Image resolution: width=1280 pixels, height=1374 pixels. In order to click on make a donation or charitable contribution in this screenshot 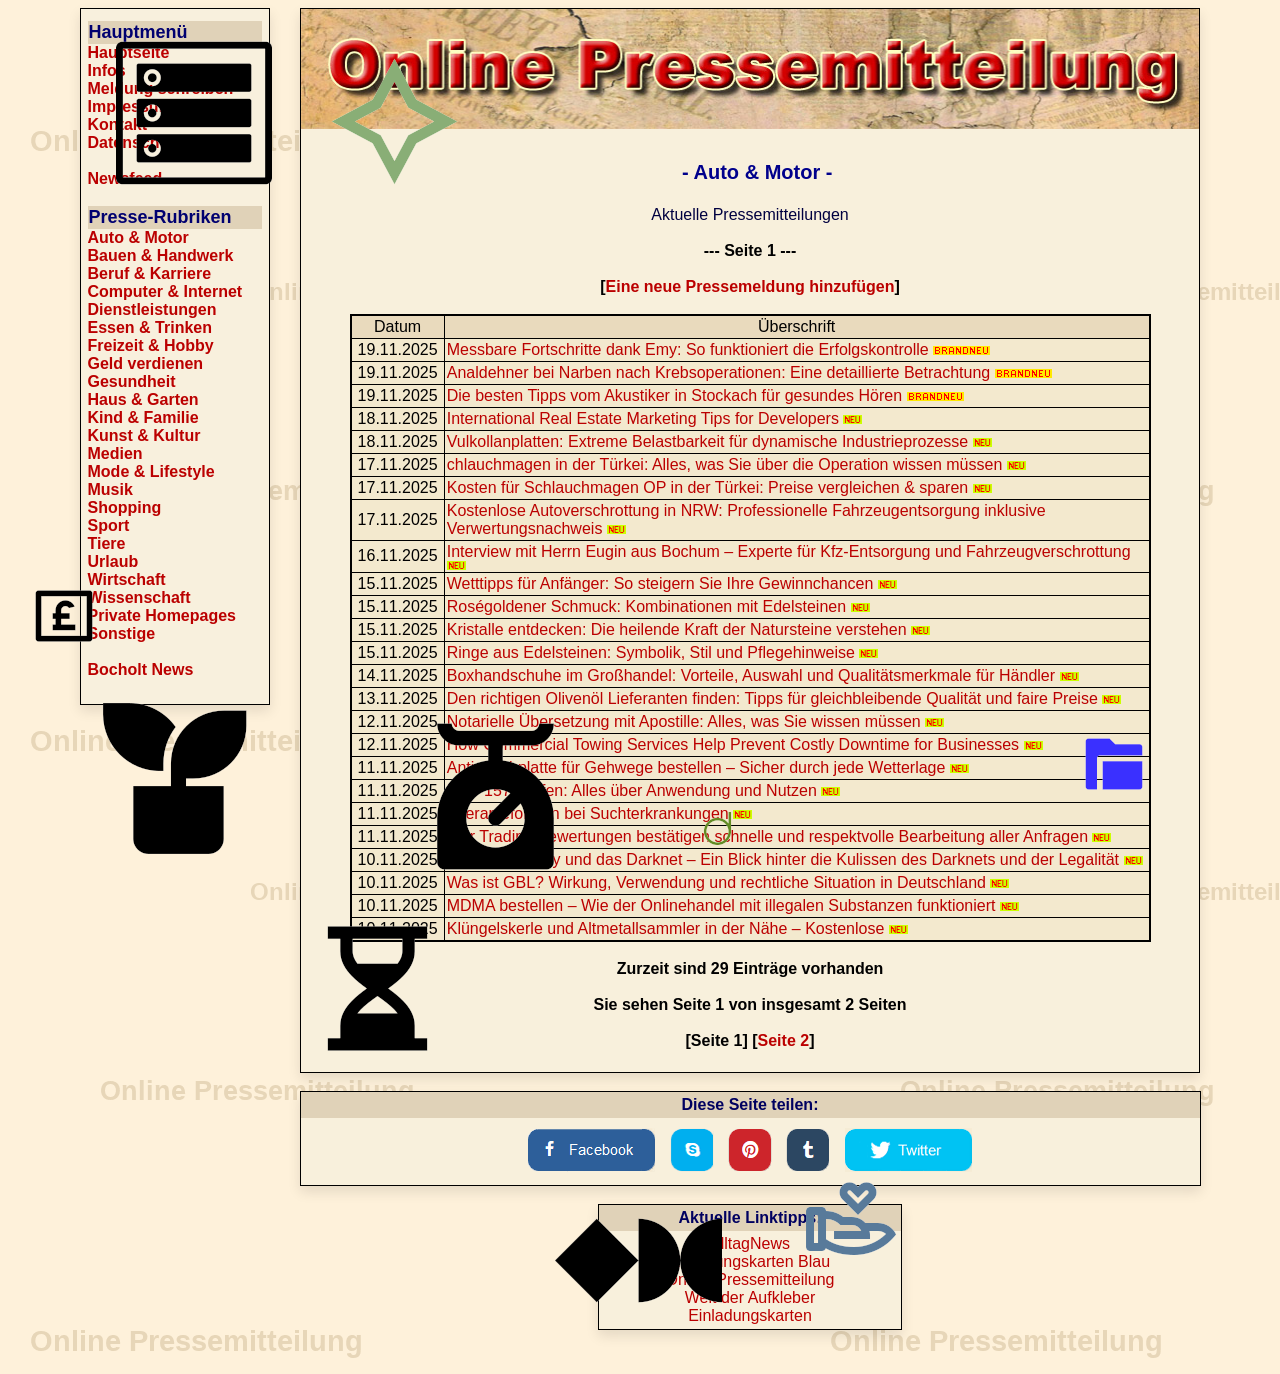, I will do `click(850, 1219)`.